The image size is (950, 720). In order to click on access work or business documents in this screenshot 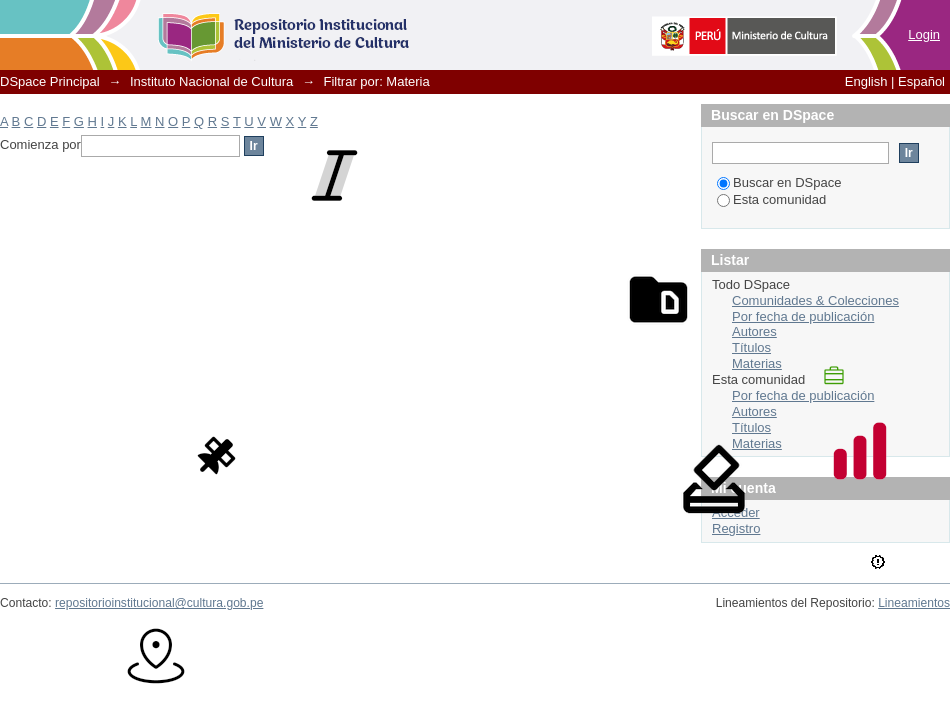, I will do `click(834, 376)`.